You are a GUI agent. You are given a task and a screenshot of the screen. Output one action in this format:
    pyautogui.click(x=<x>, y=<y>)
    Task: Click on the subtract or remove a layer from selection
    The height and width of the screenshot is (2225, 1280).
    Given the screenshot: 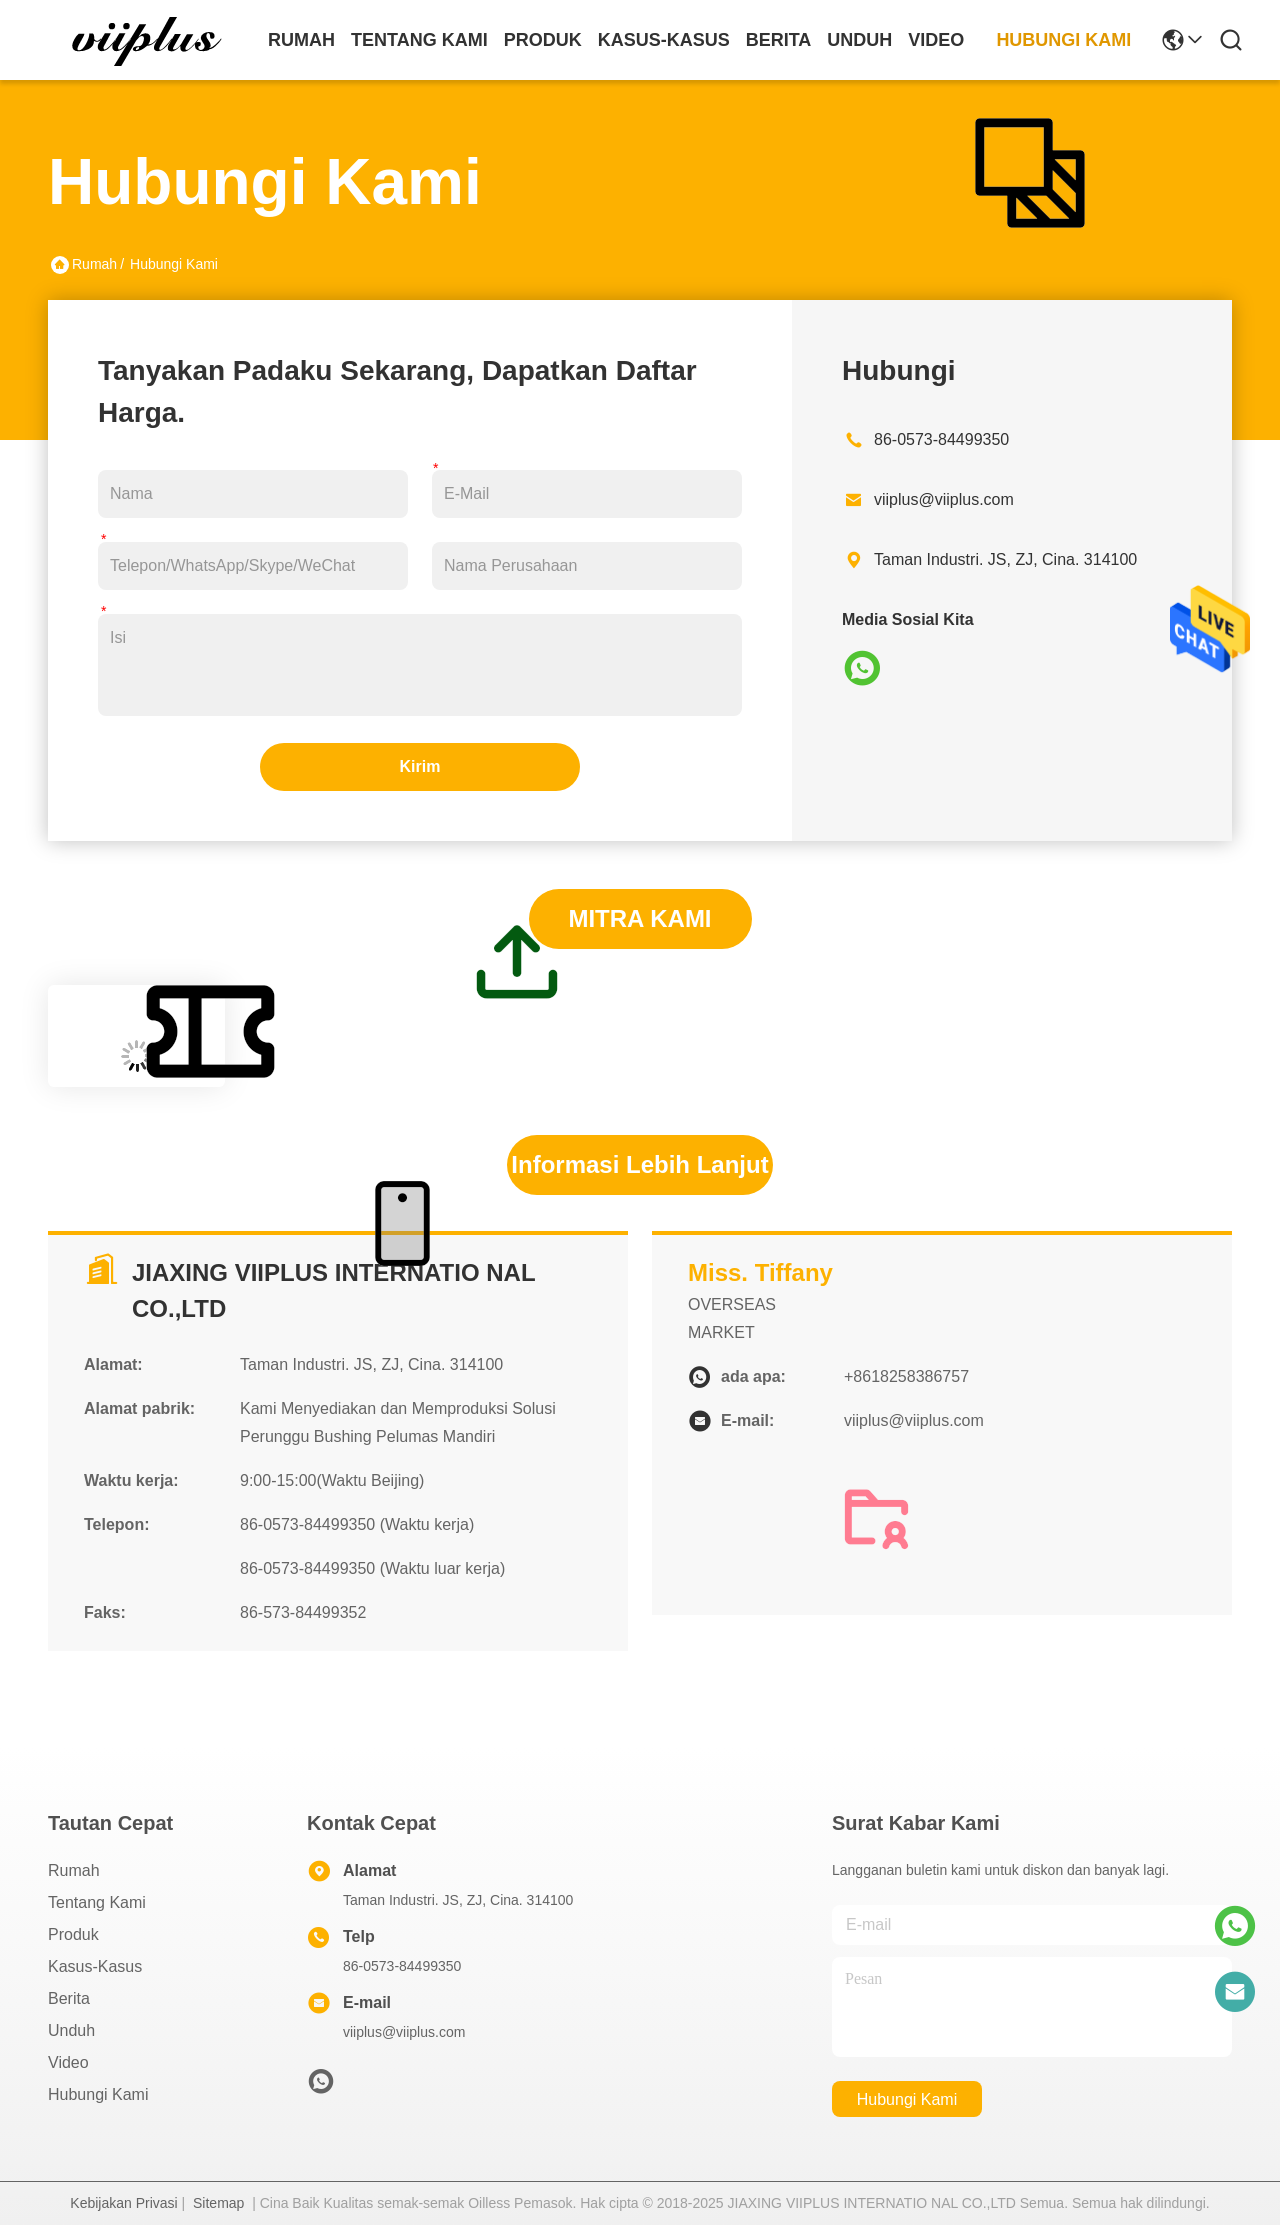 What is the action you would take?
    pyautogui.click(x=1030, y=173)
    